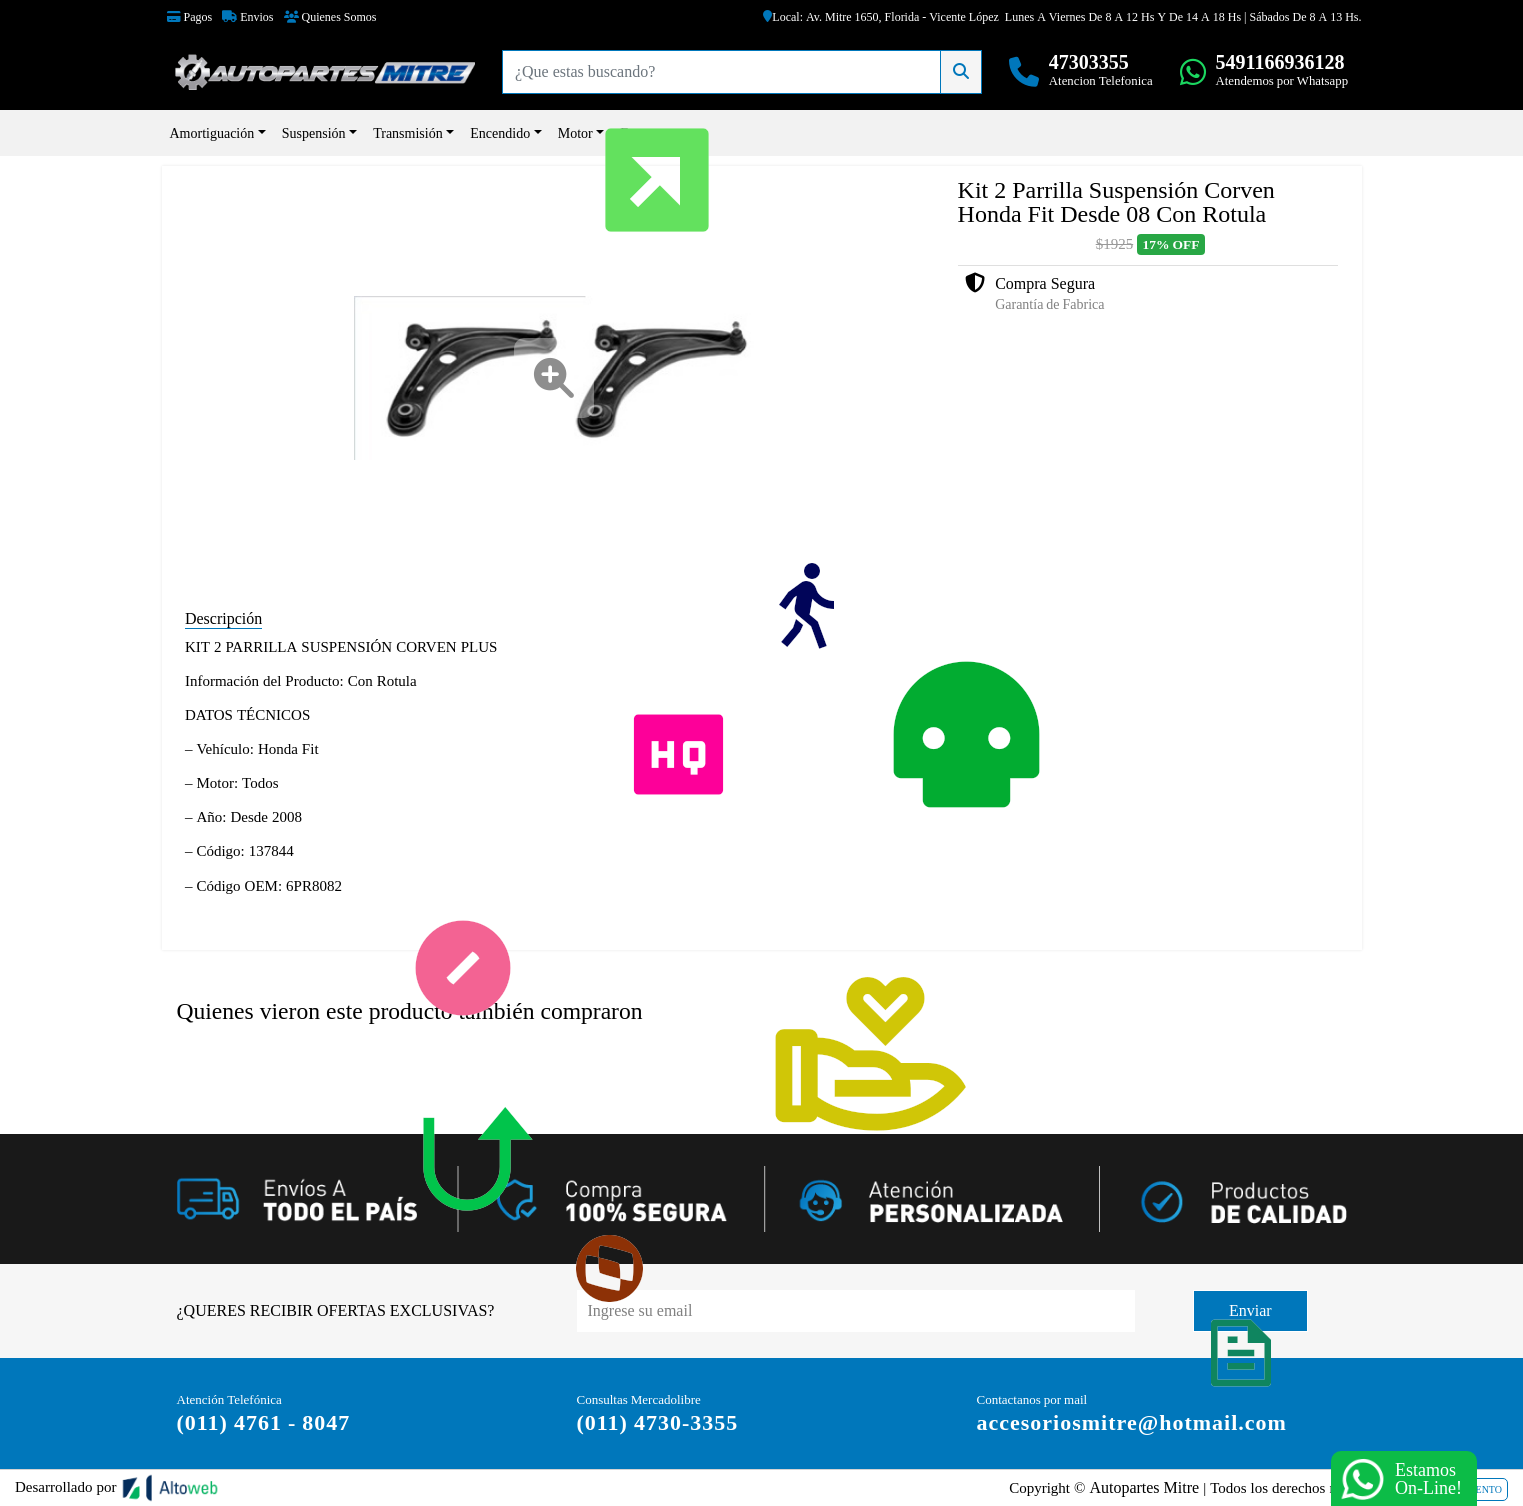 The width and height of the screenshot is (1523, 1506). What do you see at coordinates (966, 734) in the screenshot?
I see `indicates dangerous or harmful content` at bounding box center [966, 734].